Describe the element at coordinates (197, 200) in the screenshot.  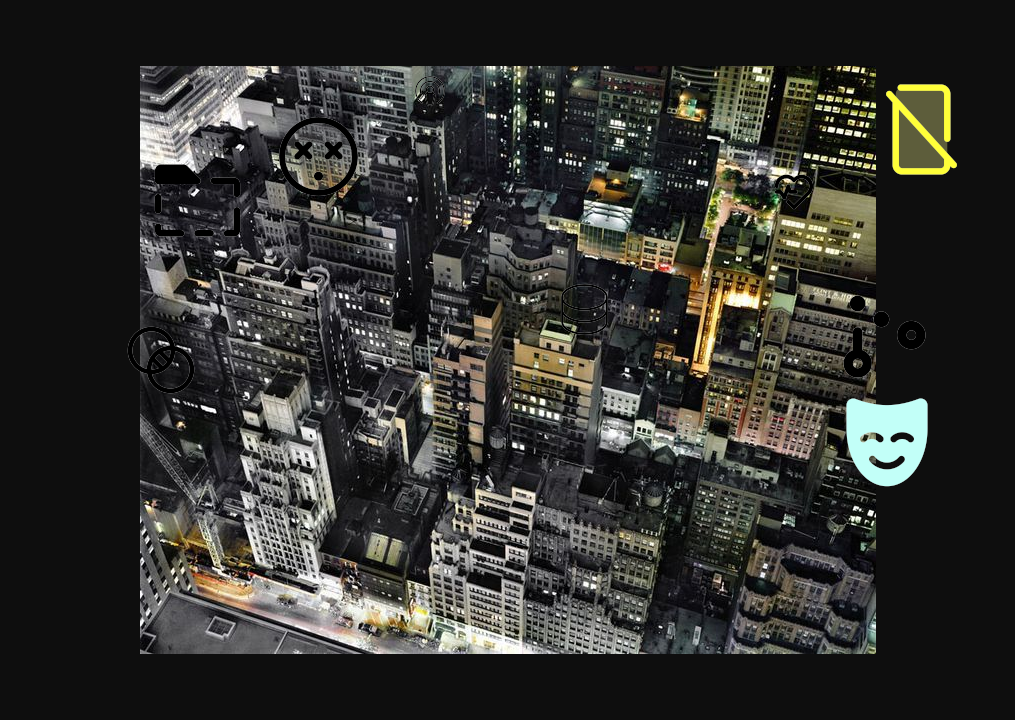
I see `create a new folder` at that location.